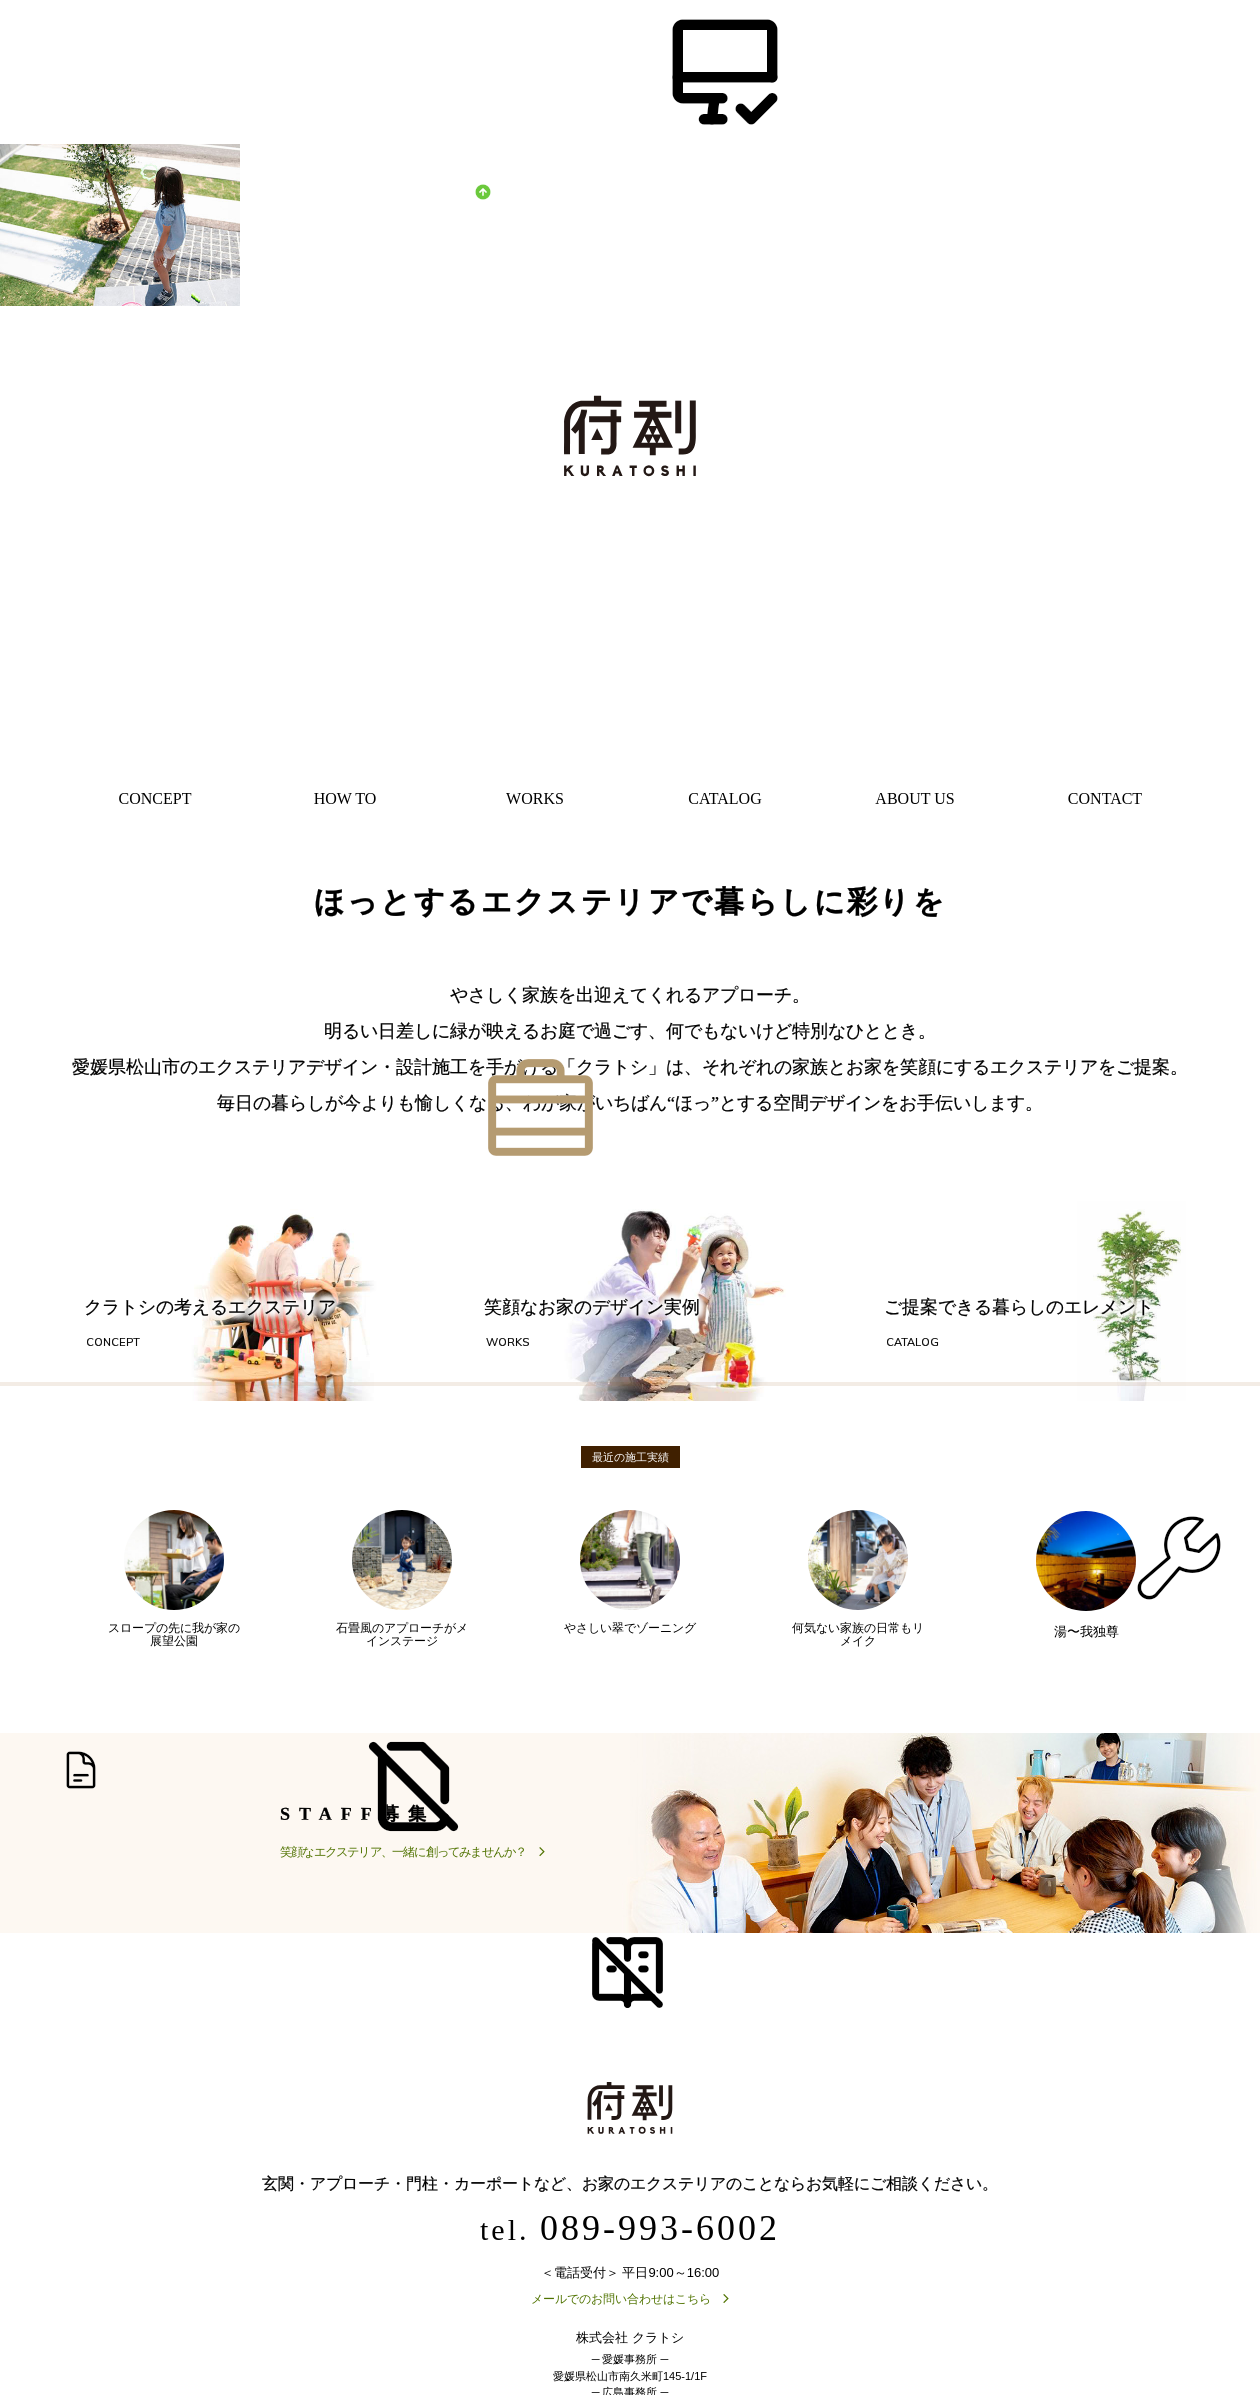  Describe the element at coordinates (413, 1786) in the screenshot. I see `file unavailable or inaccessible` at that location.